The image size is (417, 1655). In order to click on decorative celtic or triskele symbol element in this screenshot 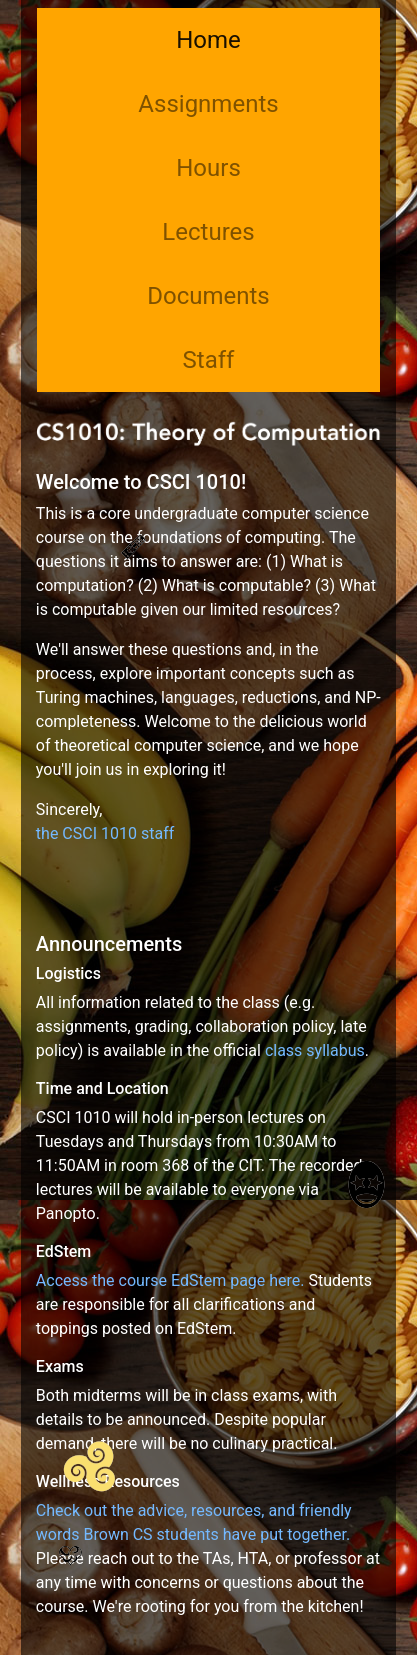, I will do `click(89, 1466)`.